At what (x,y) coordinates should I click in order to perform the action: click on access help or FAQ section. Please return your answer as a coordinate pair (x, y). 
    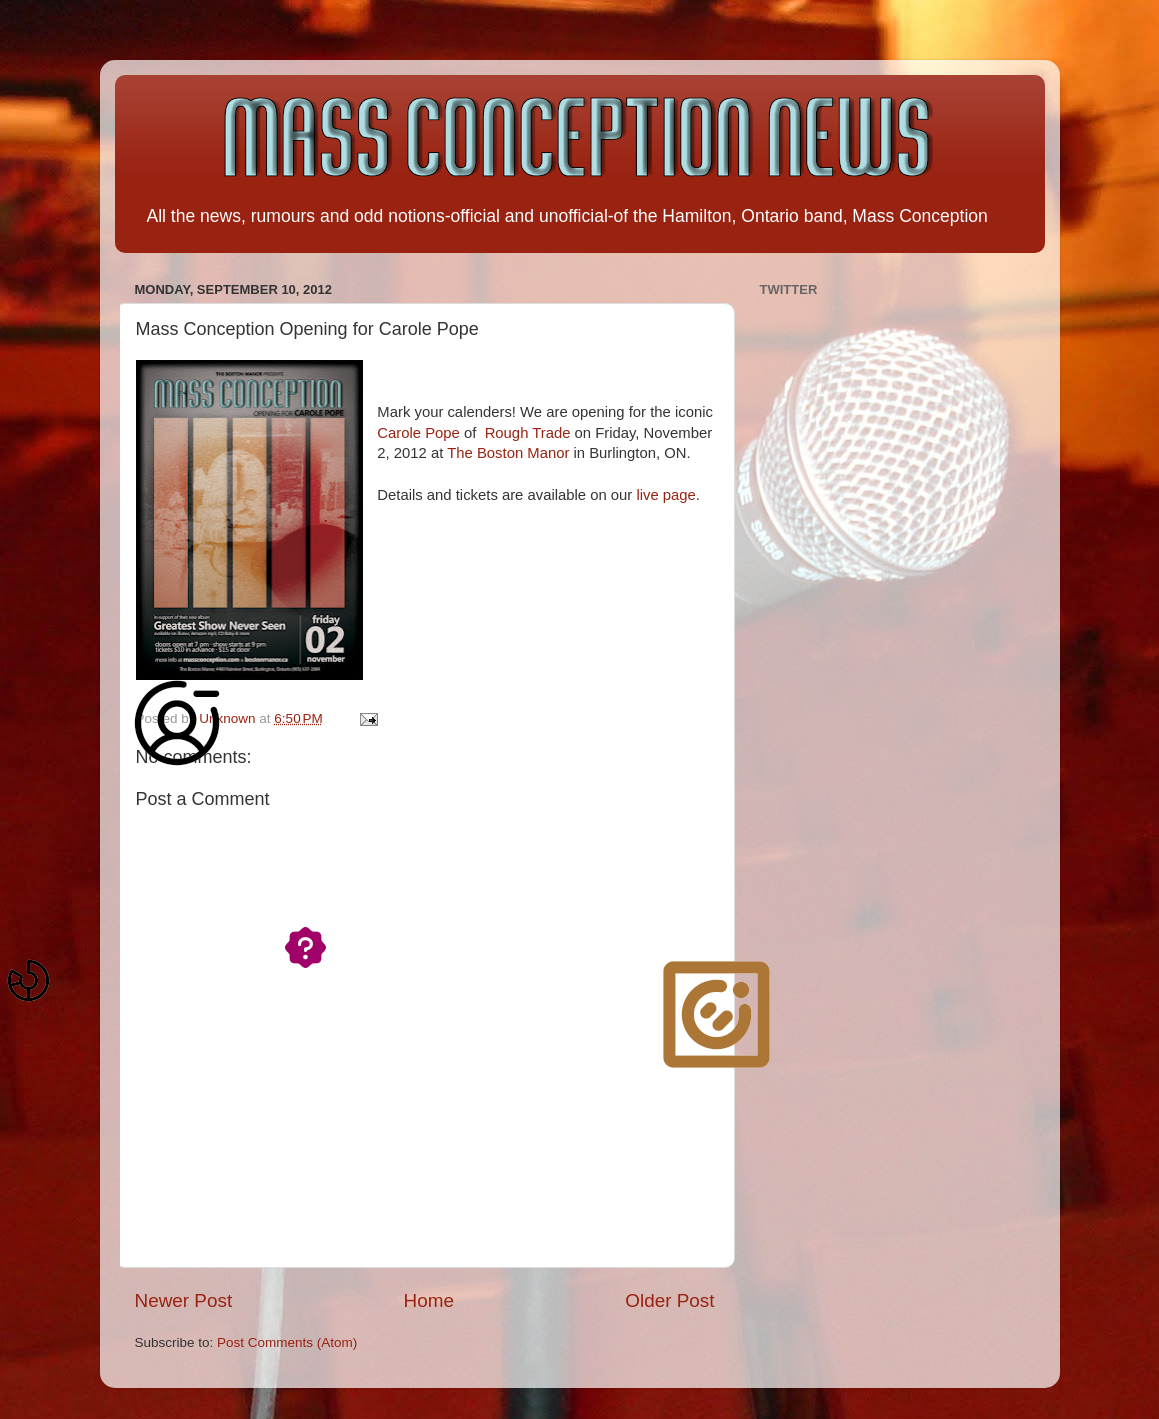
    Looking at the image, I should click on (305, 947).